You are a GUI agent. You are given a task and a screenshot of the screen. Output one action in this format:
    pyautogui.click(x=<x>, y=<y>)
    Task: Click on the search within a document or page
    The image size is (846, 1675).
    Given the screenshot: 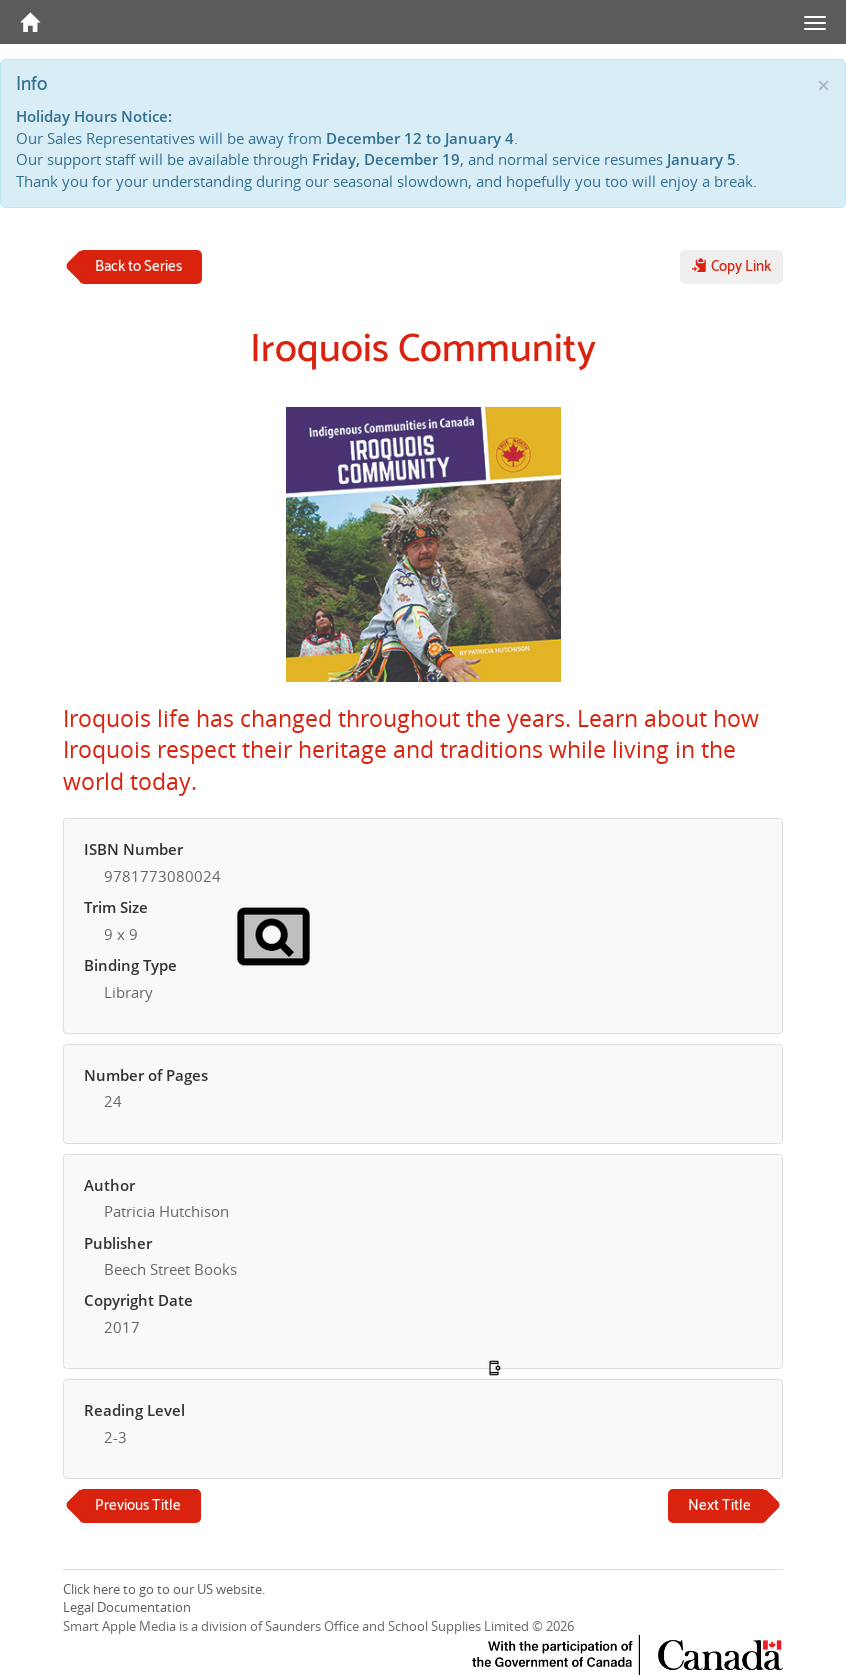 What is the action you would take?
    pyautogui.click(x=273, y=936)
    